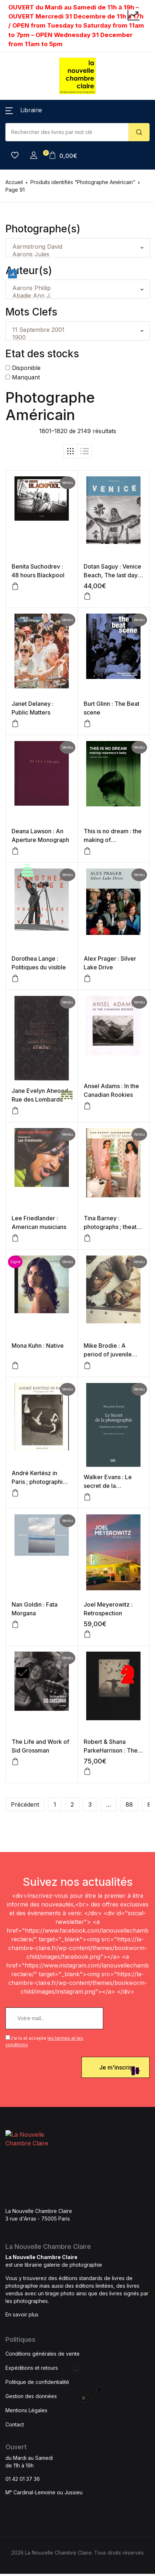 This screenshot has width=155, height=2576. I want to click on indicates a workflow or process flow direction, so click(91, 2394).